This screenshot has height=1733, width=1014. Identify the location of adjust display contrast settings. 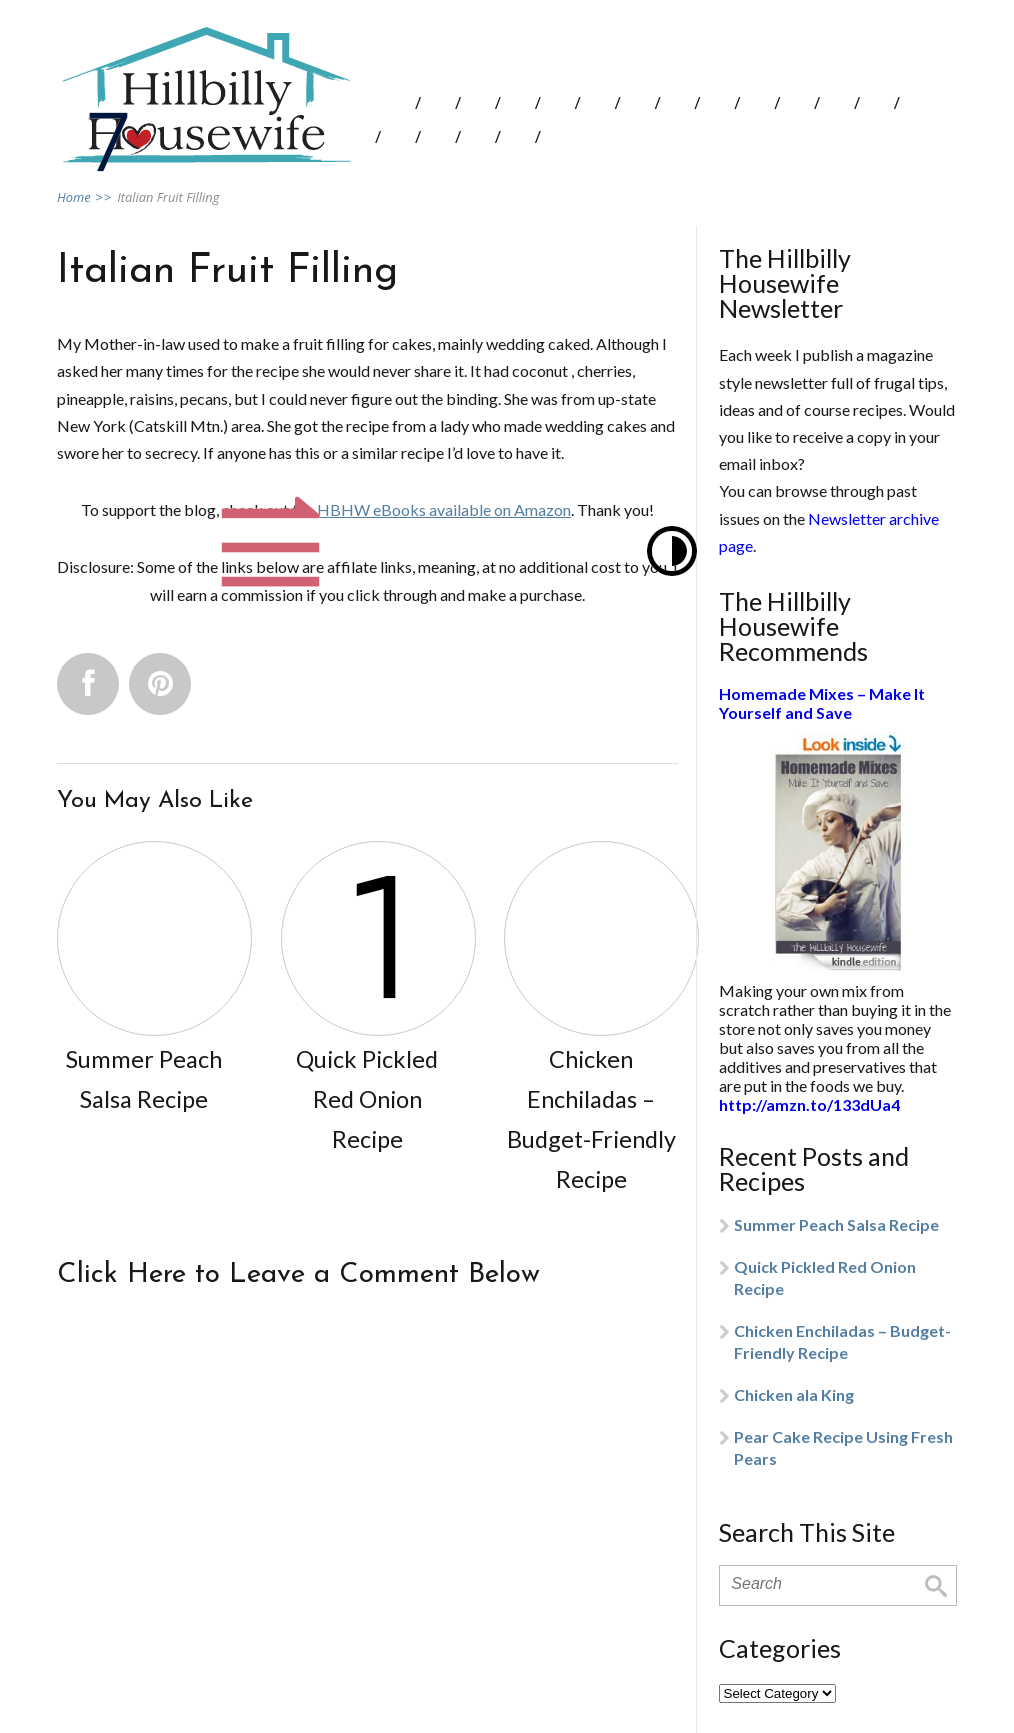
(672, 551).